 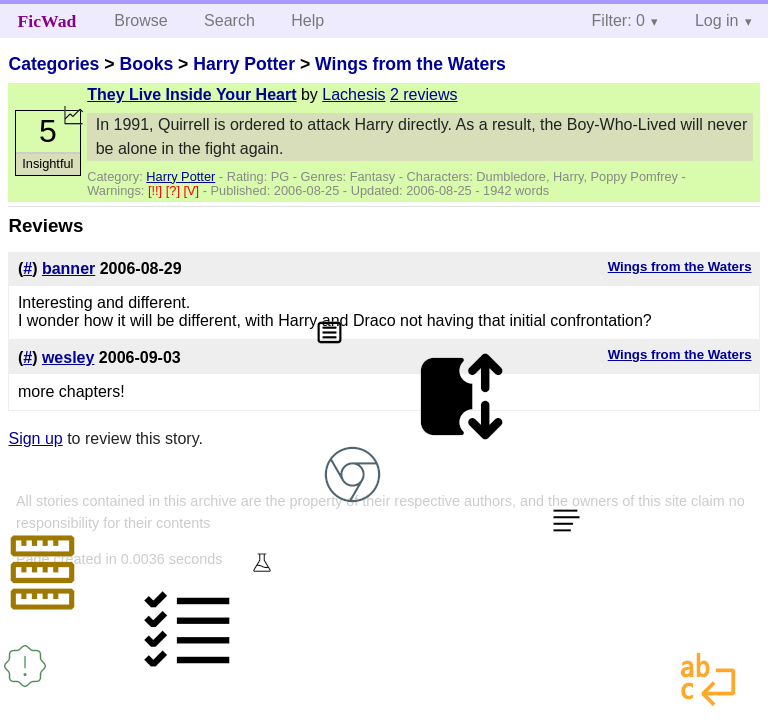 I want to click on access laboratory or science features, so click(x=262, y=563).